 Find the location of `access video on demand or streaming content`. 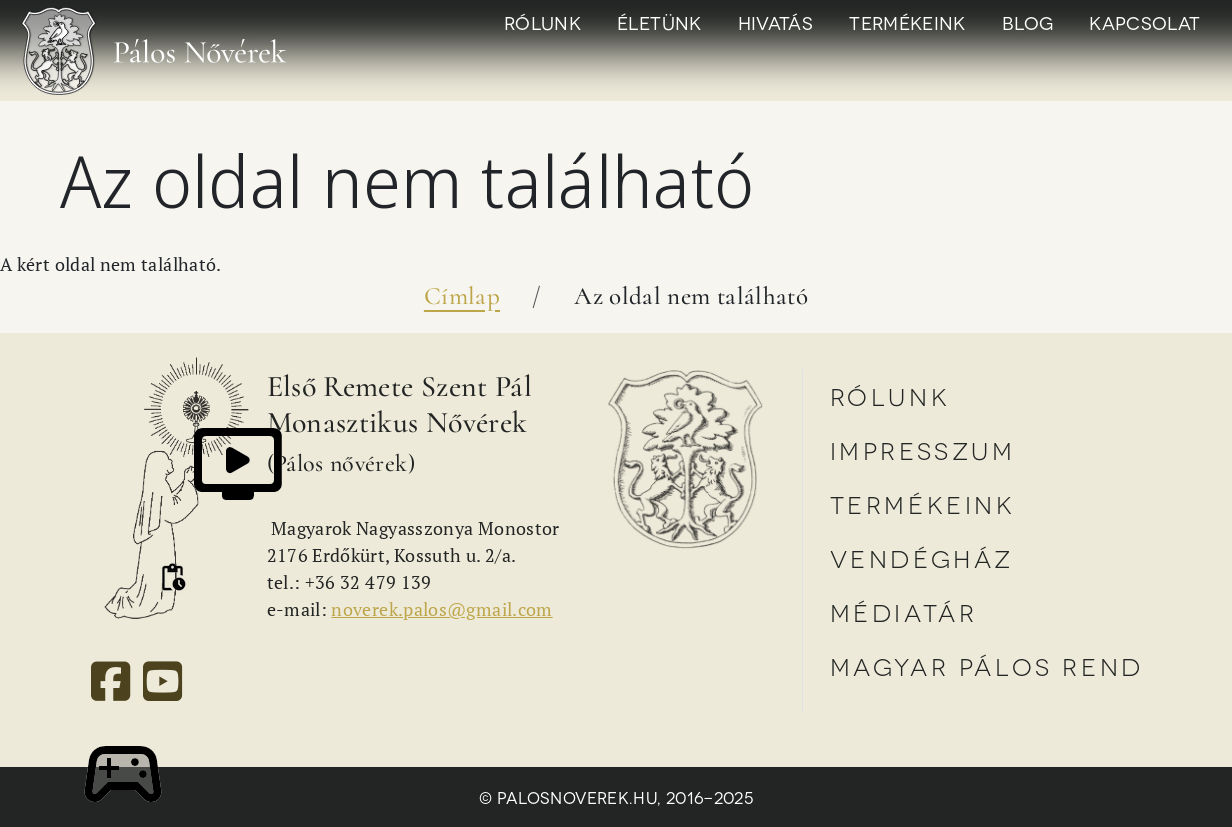

access video on demand or streaming content is located at coordinates (238, 464).